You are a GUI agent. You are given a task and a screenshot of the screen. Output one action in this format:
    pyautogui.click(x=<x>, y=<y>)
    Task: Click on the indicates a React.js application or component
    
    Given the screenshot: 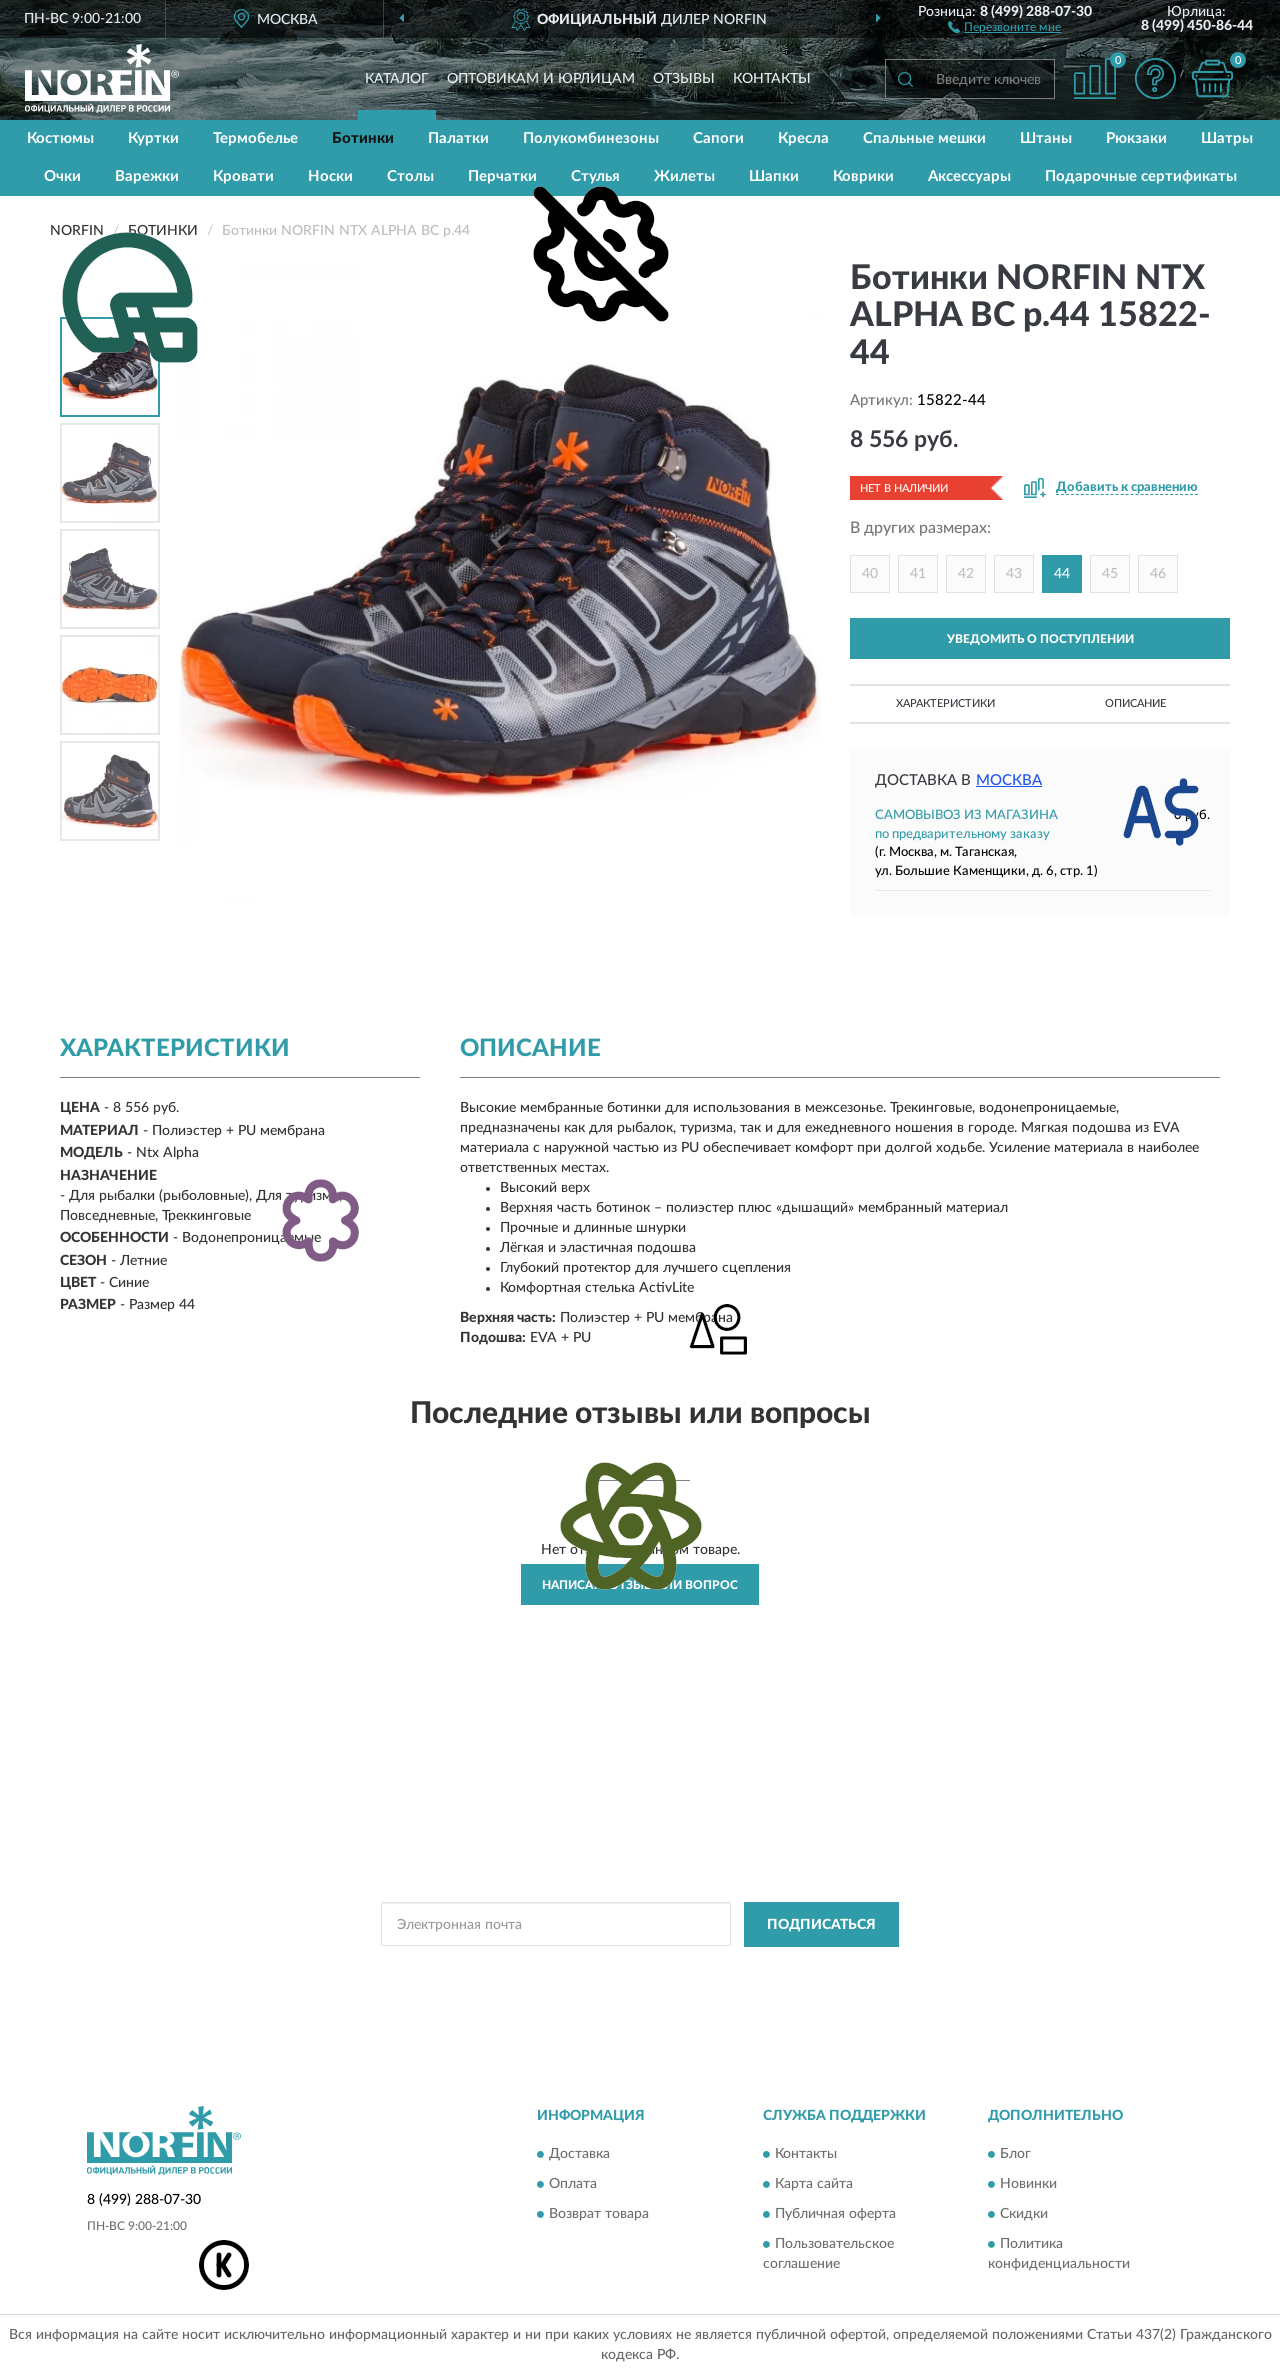 What is the action you would take?
    pyautogui.click(x=631, y=1526)
    